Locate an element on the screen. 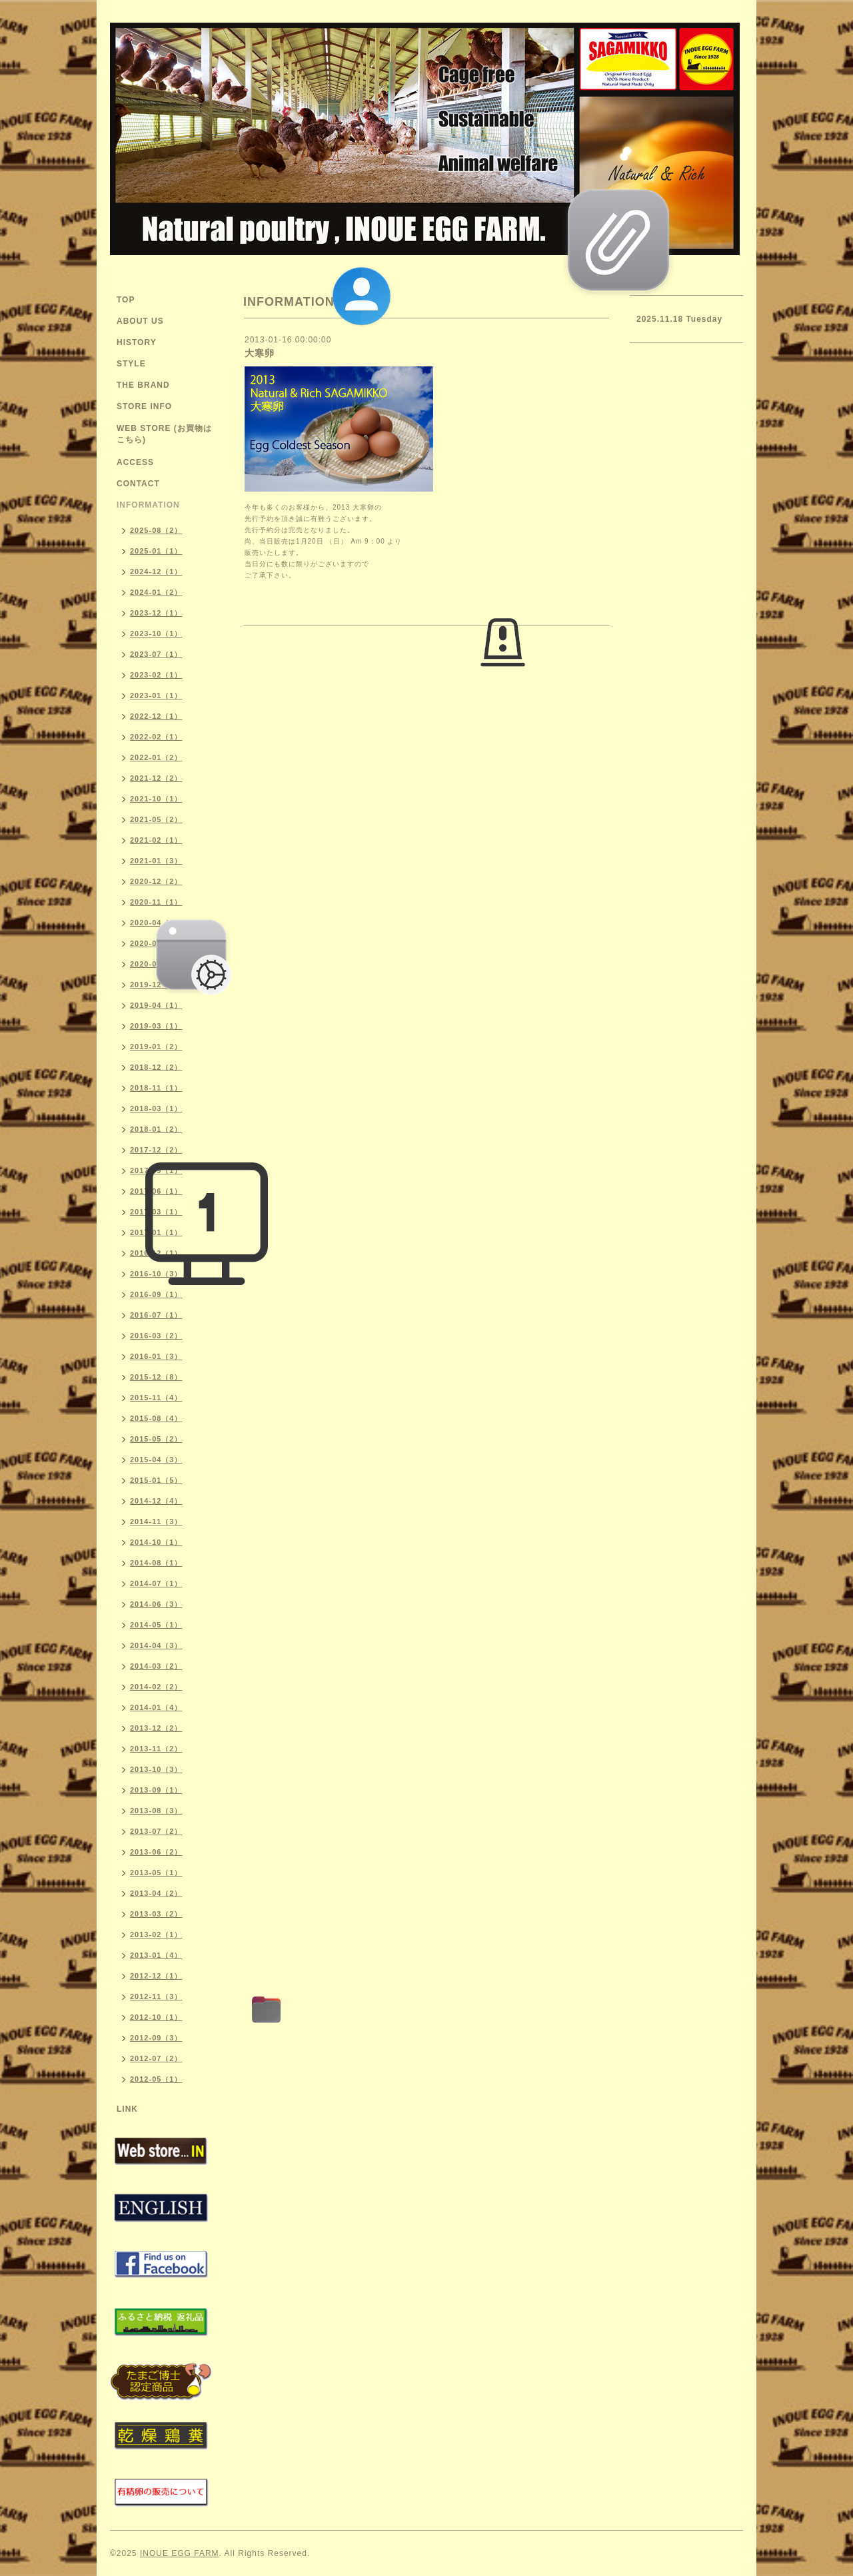 The width and height of the screenshot is (853, 2576). configure window behavior settings is located at coordinates (192, 956).